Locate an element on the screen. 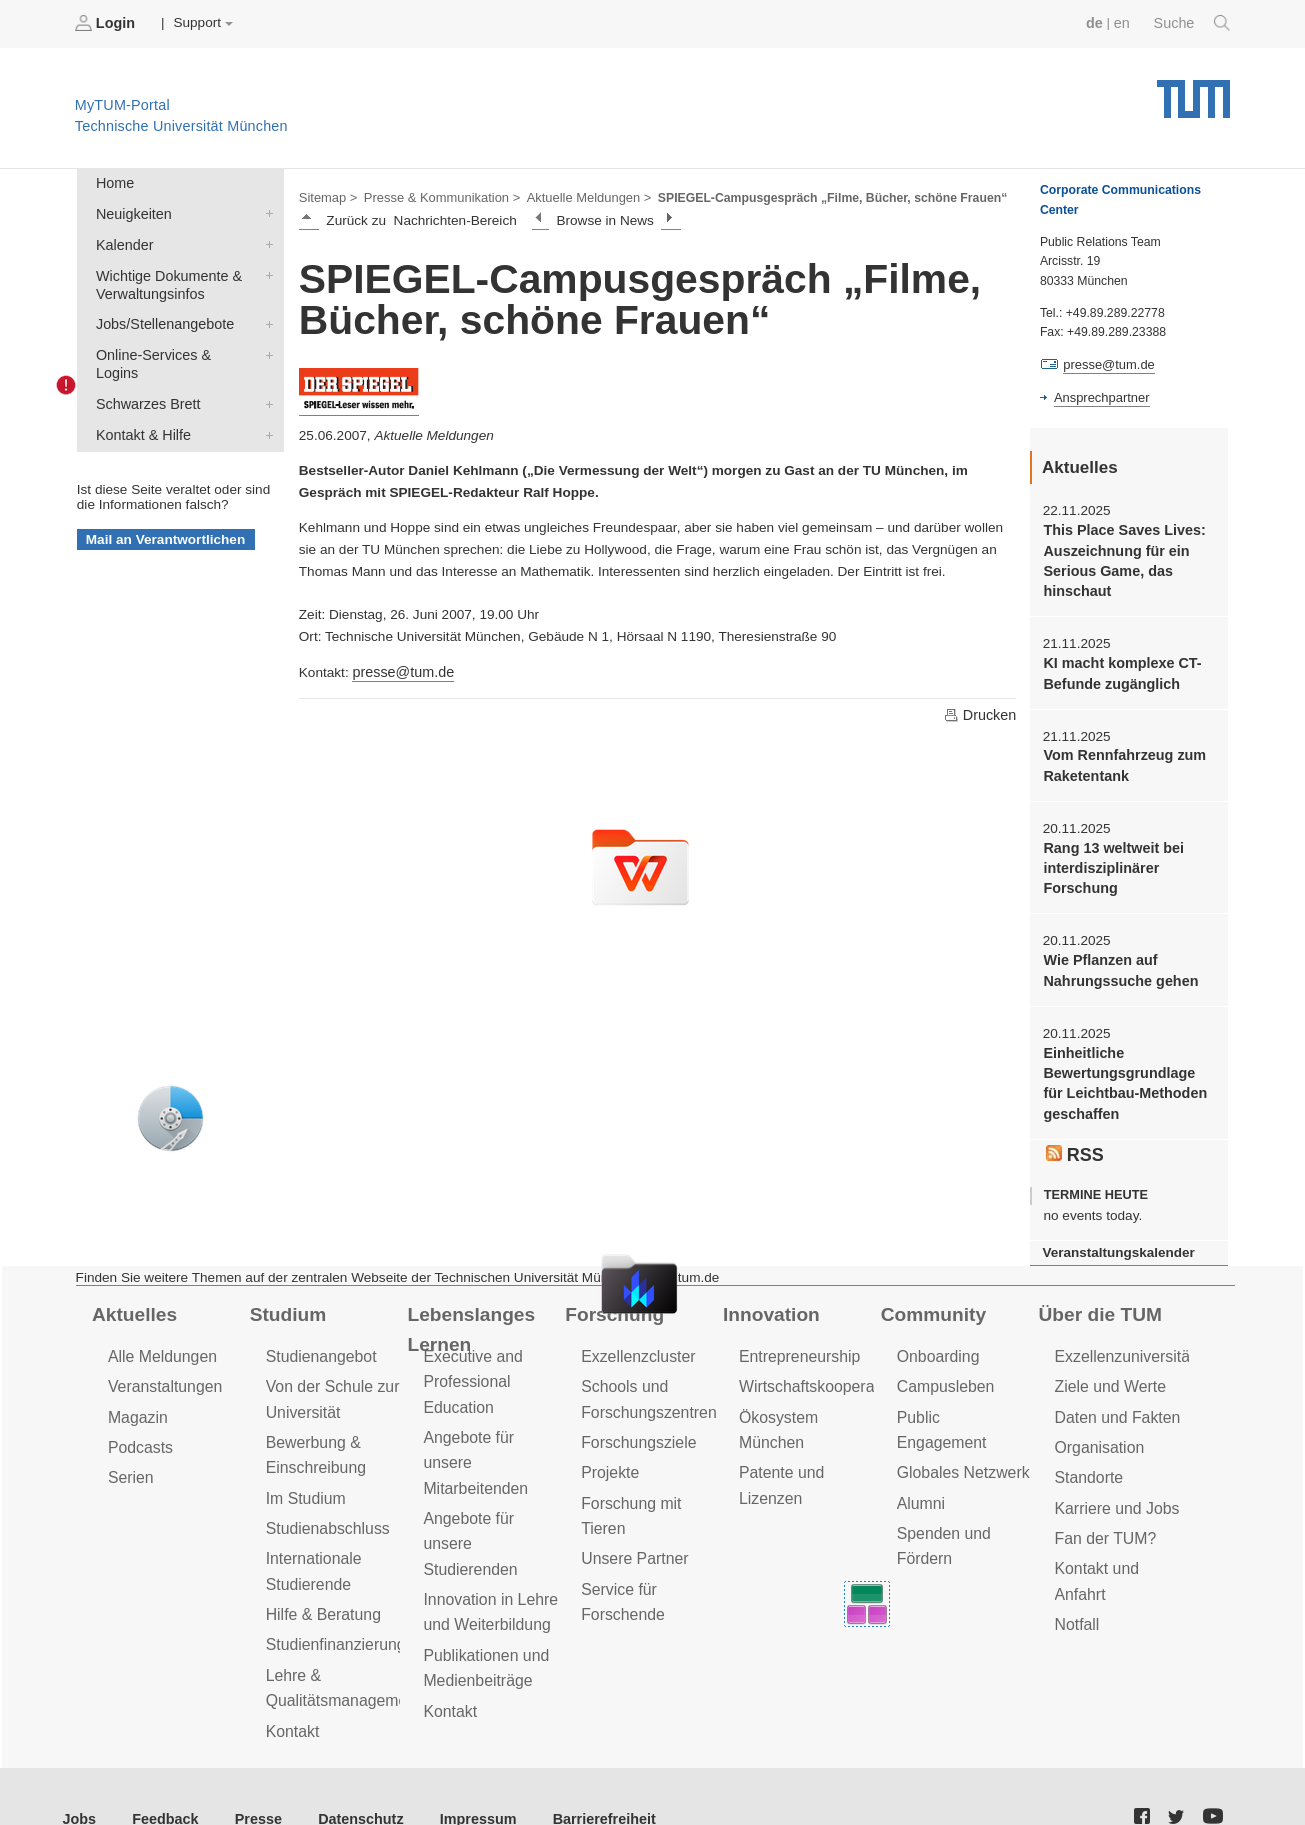 This screenshot has height=1825, width=1305. access disk partition settings is located at coordinates (170, 1118).